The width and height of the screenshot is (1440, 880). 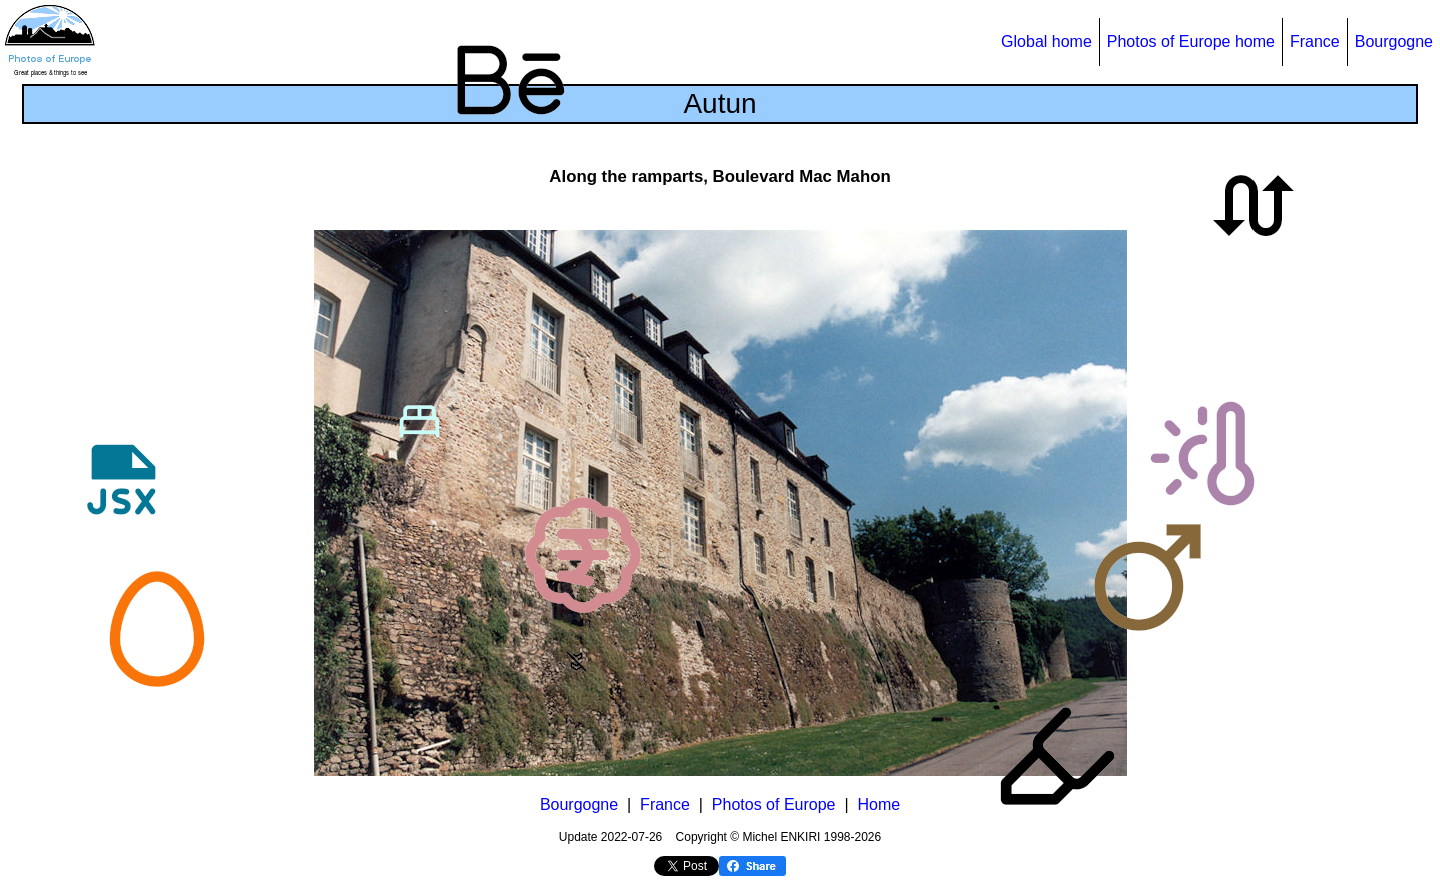 I want to click on visit behance profile or portfolio, so click(x=507, y=80).